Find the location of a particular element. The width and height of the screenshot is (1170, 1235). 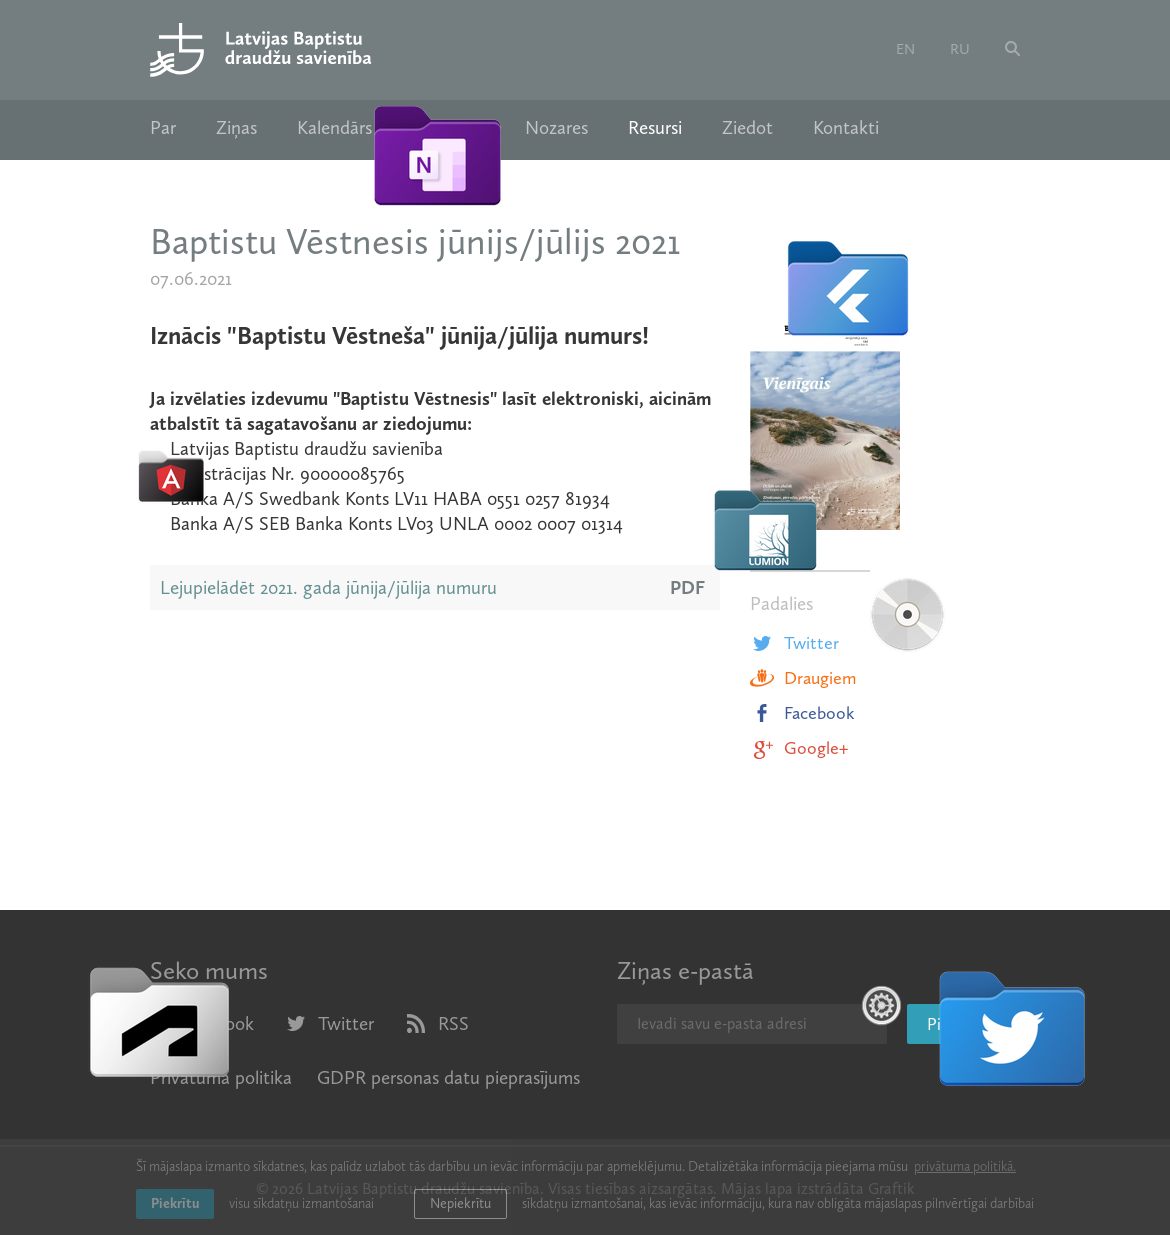

open folder containing Microsoft OneNote files is located at coordinates (437, 159).